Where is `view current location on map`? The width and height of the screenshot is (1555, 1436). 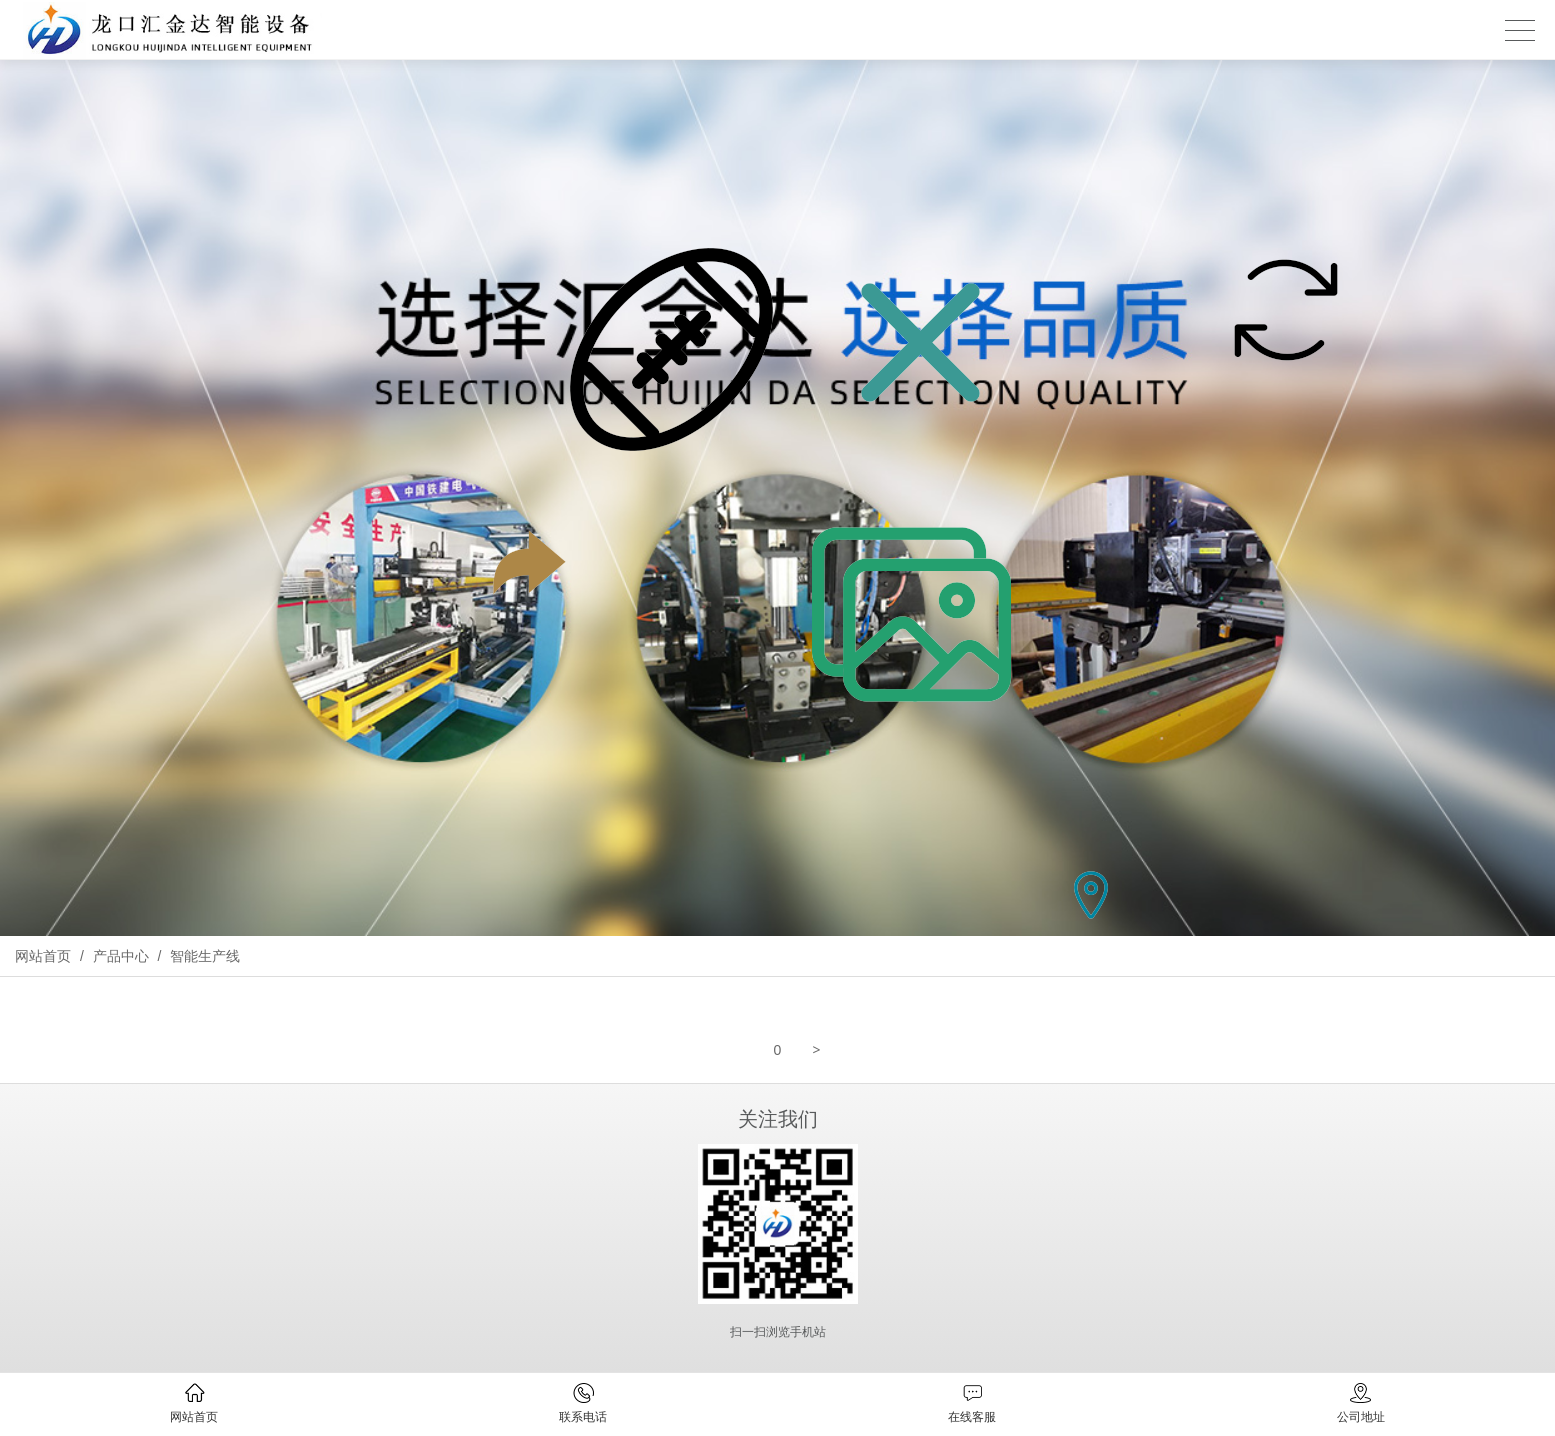
view current location on map is located at coordinates (1091, 895).